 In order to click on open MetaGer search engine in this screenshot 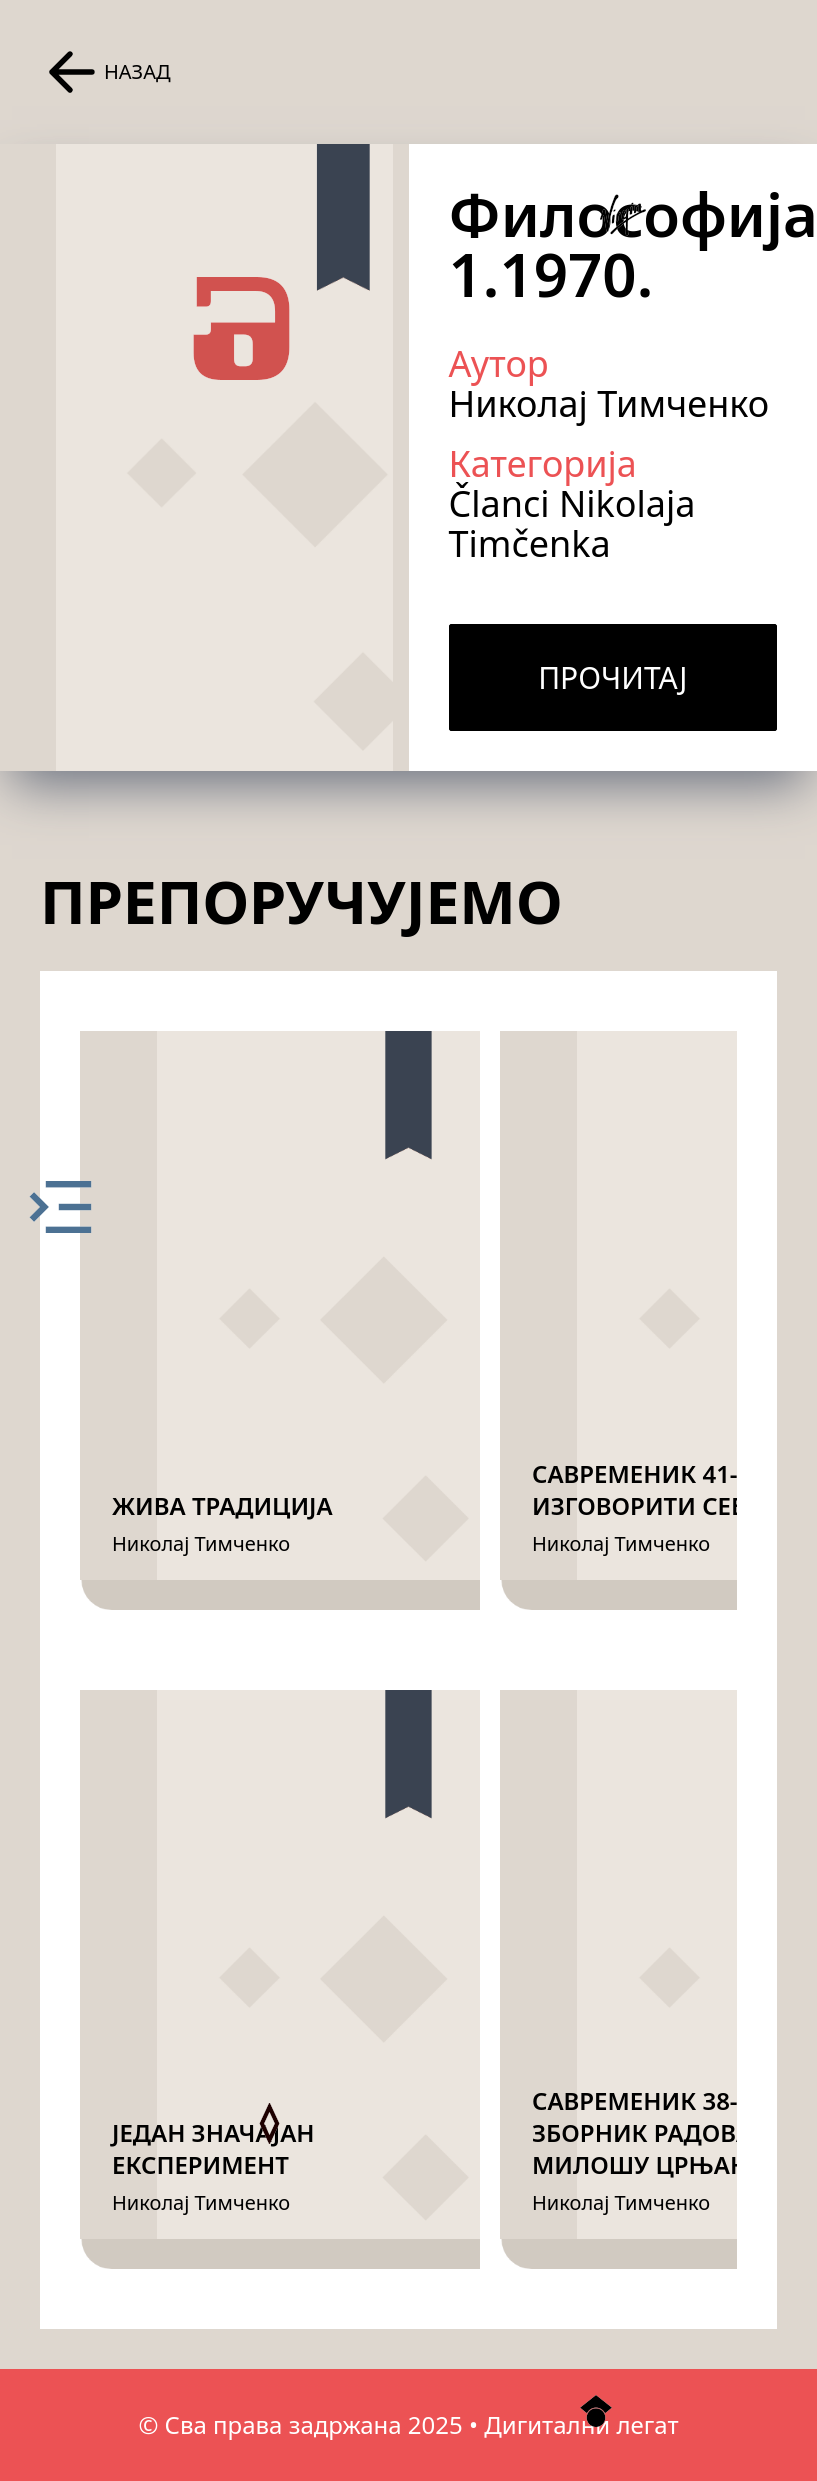, I will do `click(241, 328)`.